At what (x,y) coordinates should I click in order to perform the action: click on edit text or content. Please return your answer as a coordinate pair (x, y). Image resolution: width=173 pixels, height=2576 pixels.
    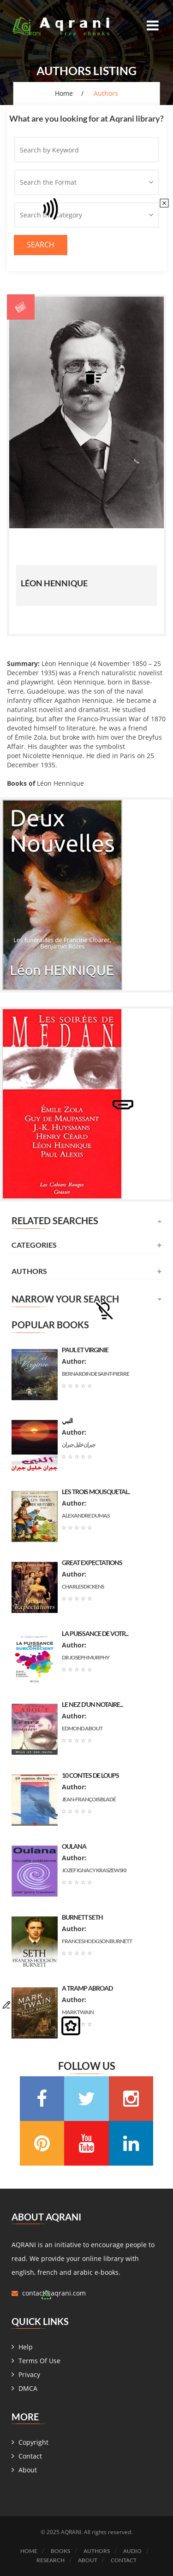
    Looking at the image, I should click on (6, 2005).